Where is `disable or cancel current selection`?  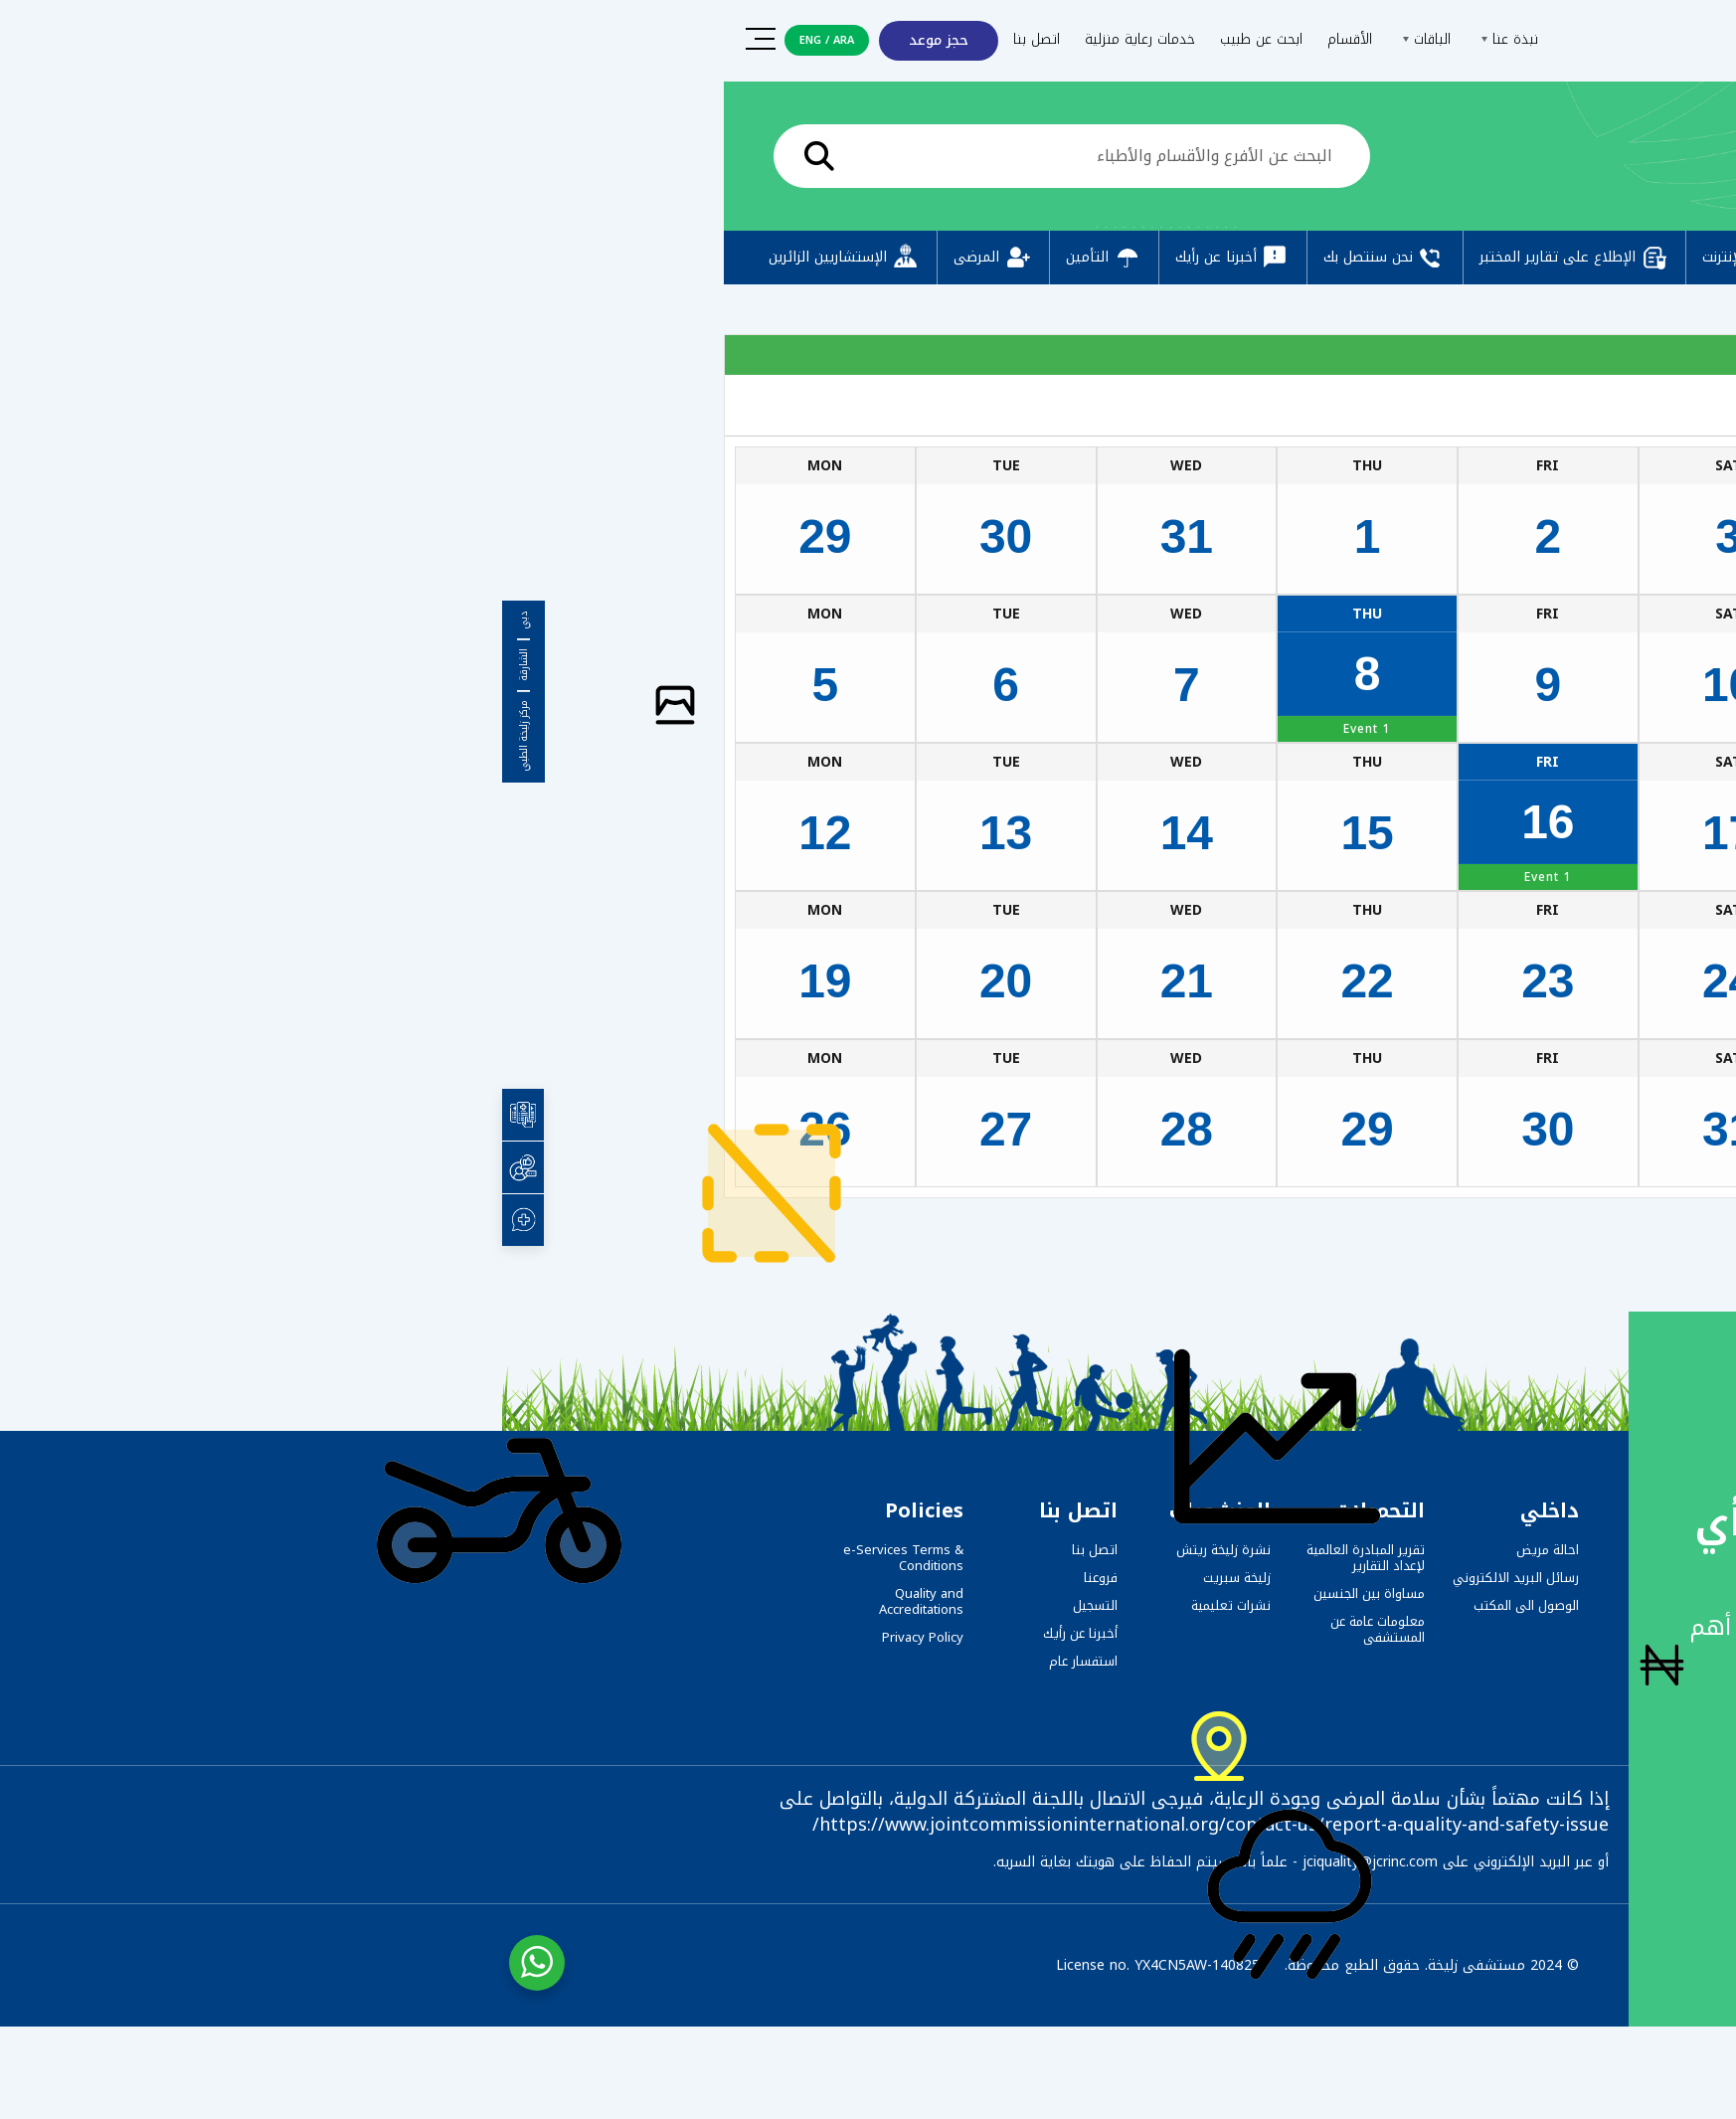
disable or cancel current selection is located at coordinates (772, 1193).